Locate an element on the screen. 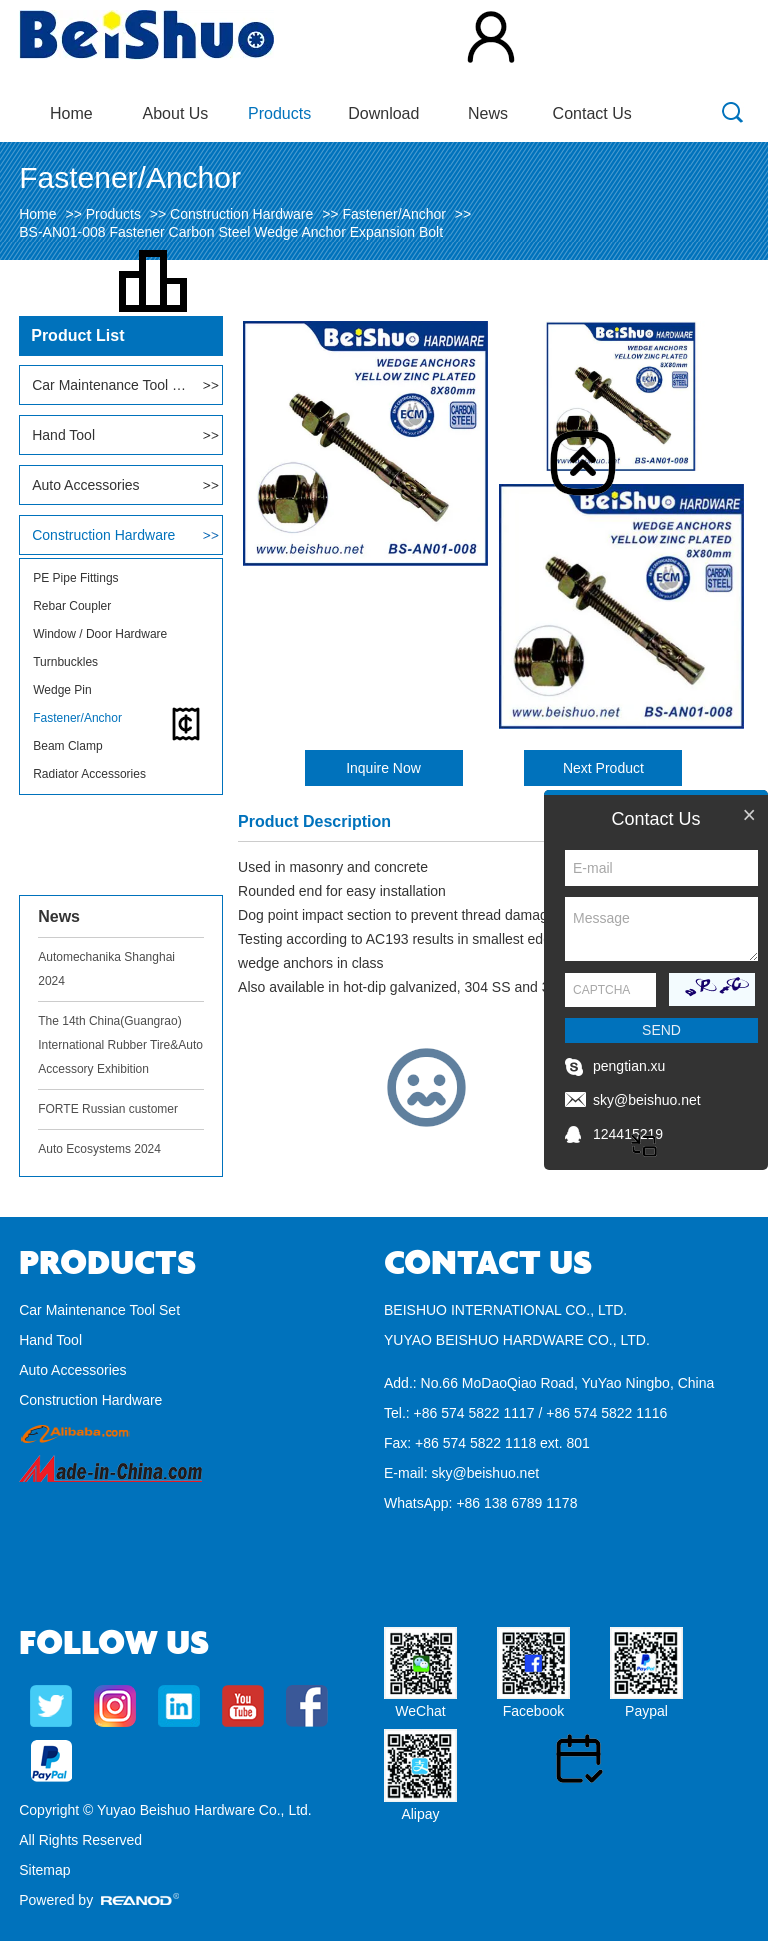 The image size is (768, 1941). indicates anxious or nervous status is located at coordinates (426, 1087).